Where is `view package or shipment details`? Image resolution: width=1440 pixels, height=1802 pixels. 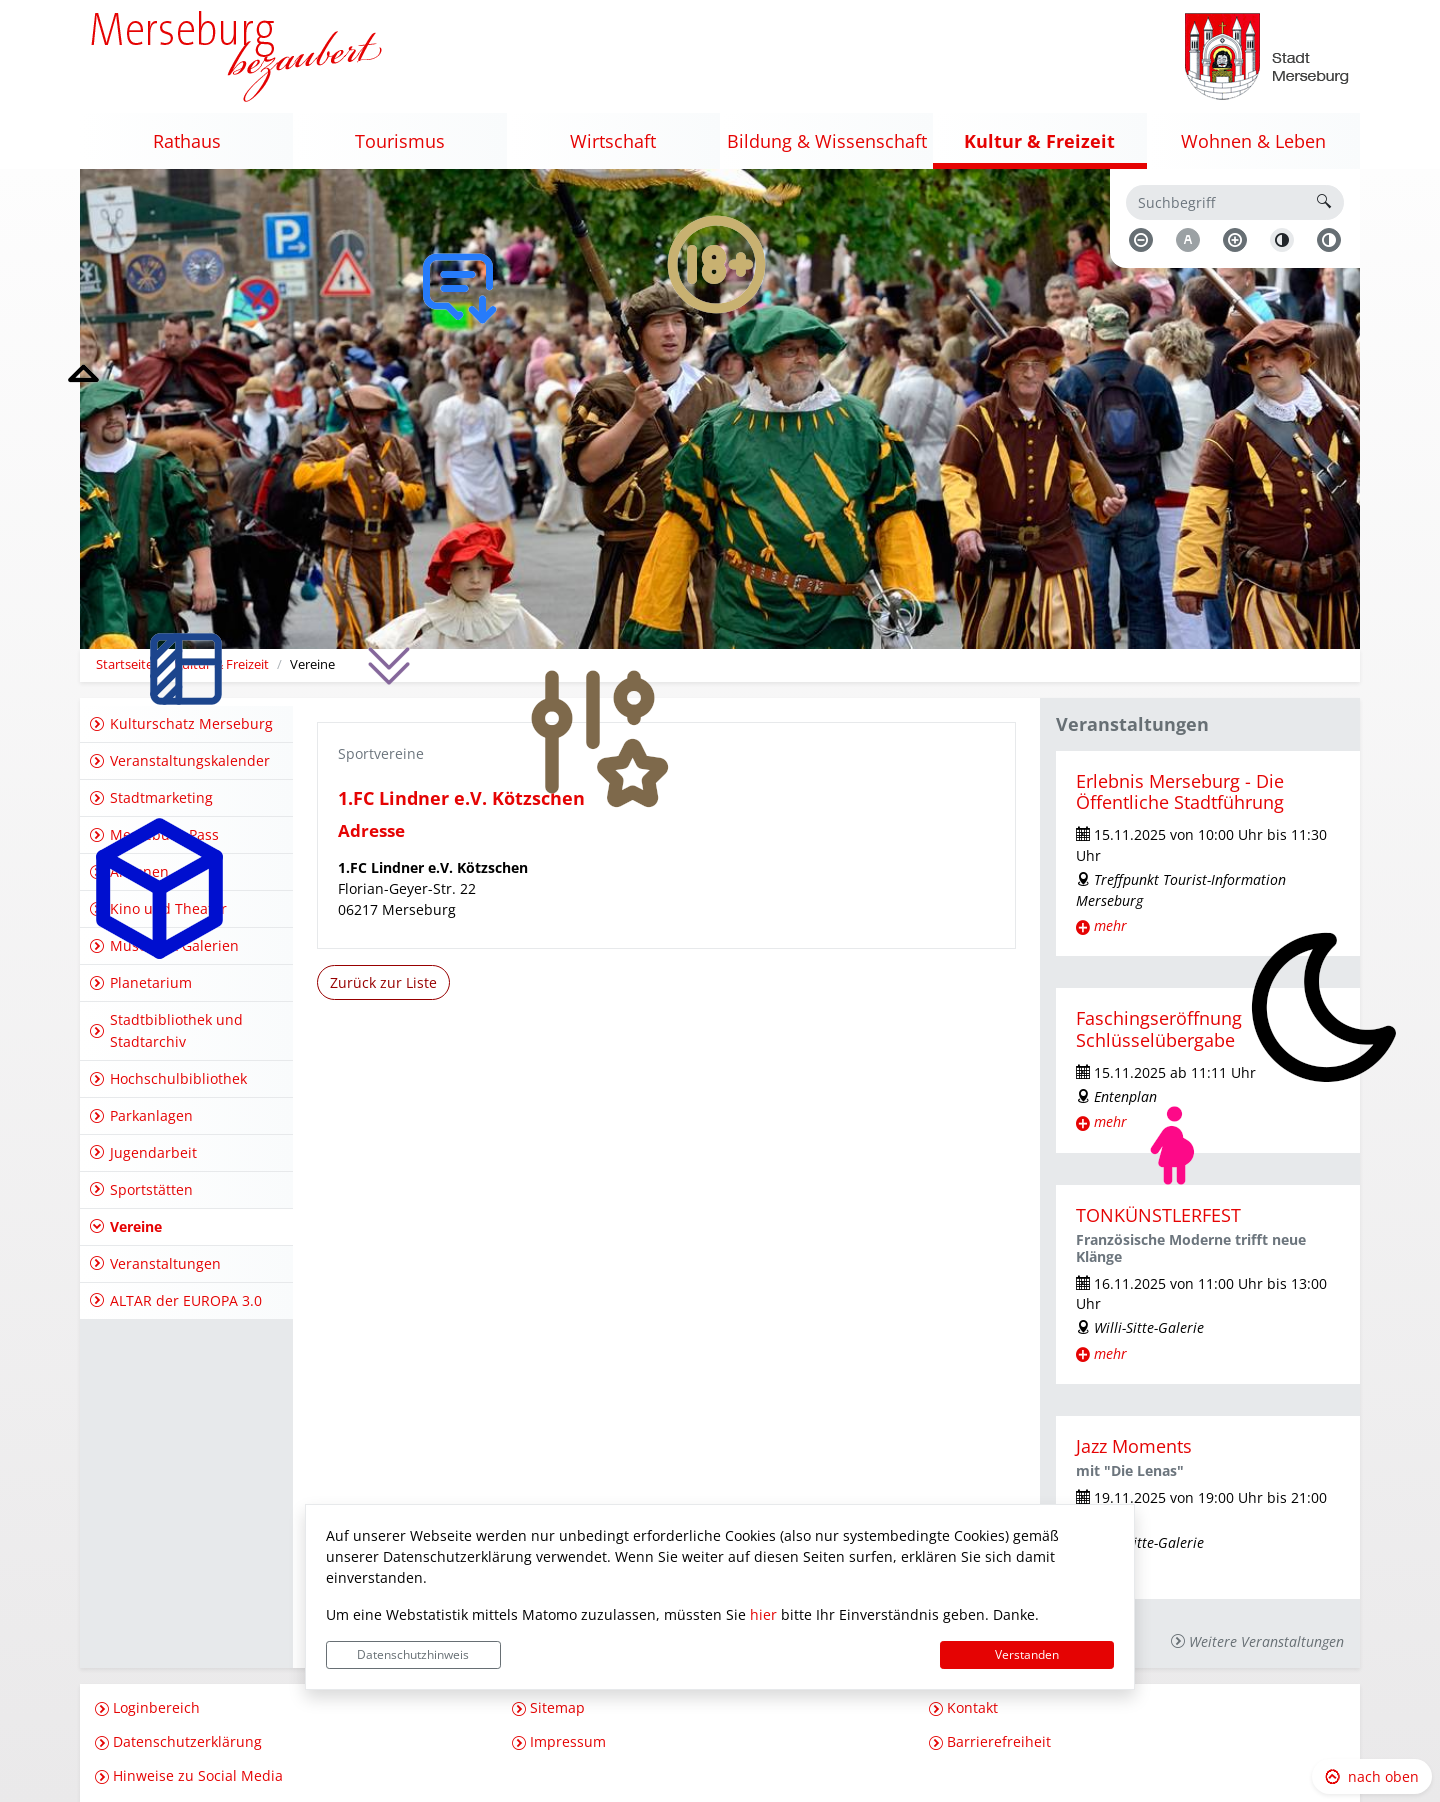 view package or shipment details is located at coordinates (159, 888).